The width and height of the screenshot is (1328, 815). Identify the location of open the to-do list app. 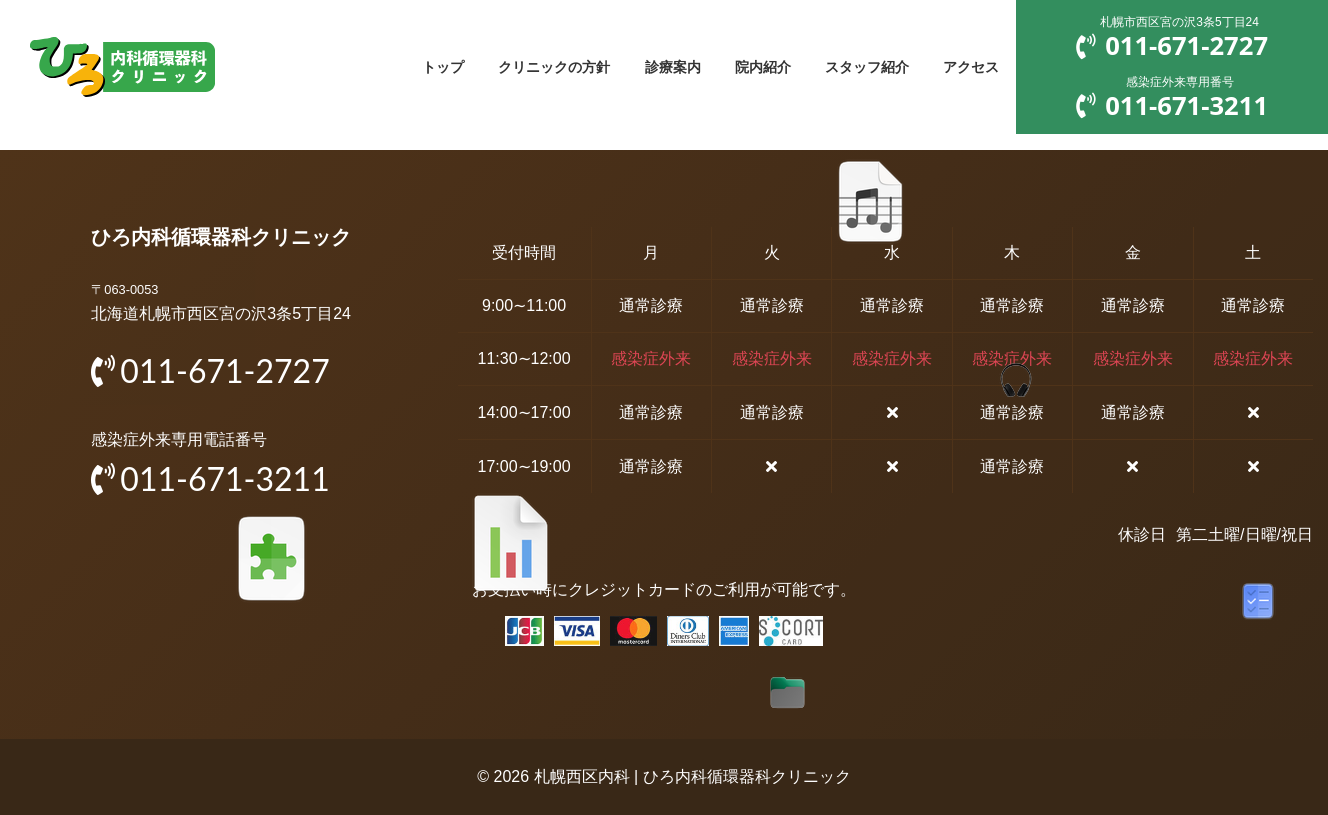
(1258, 601).